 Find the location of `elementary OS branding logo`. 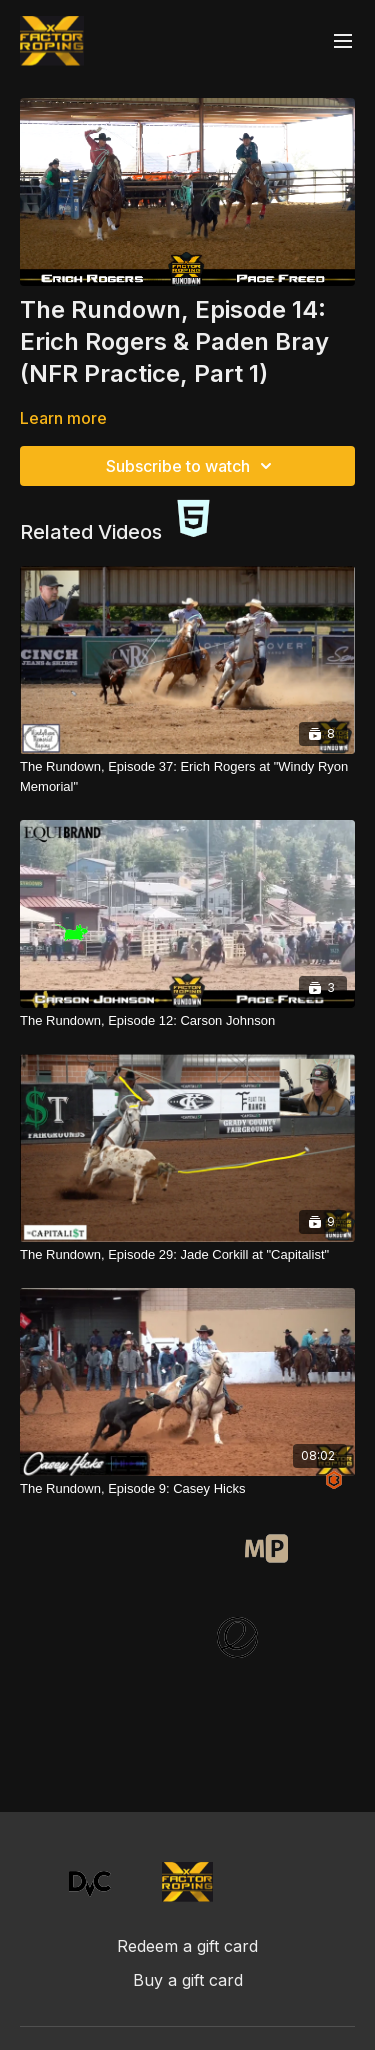

elementary OS branding logo is located at coordinates (237, 1637).